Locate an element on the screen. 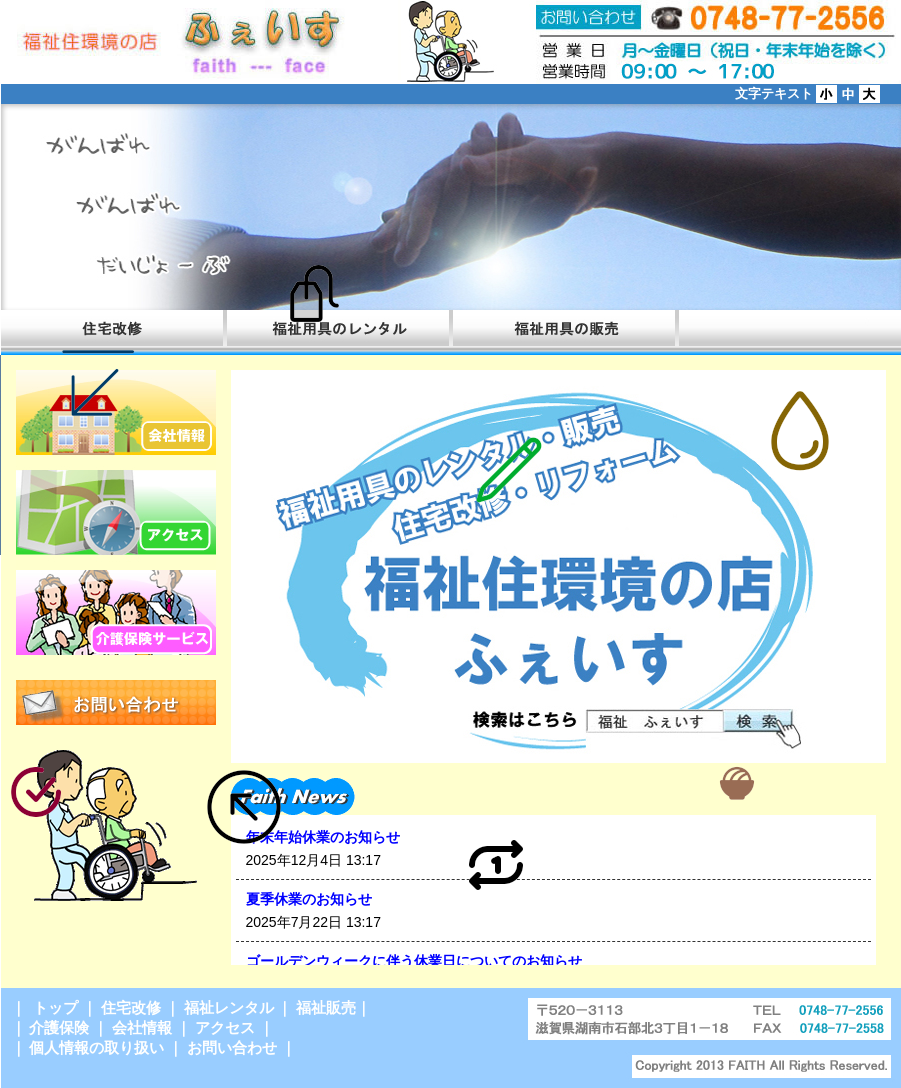 The image size is (901, 1088). tea or hot beverage options is located at coordinates (312, 295).